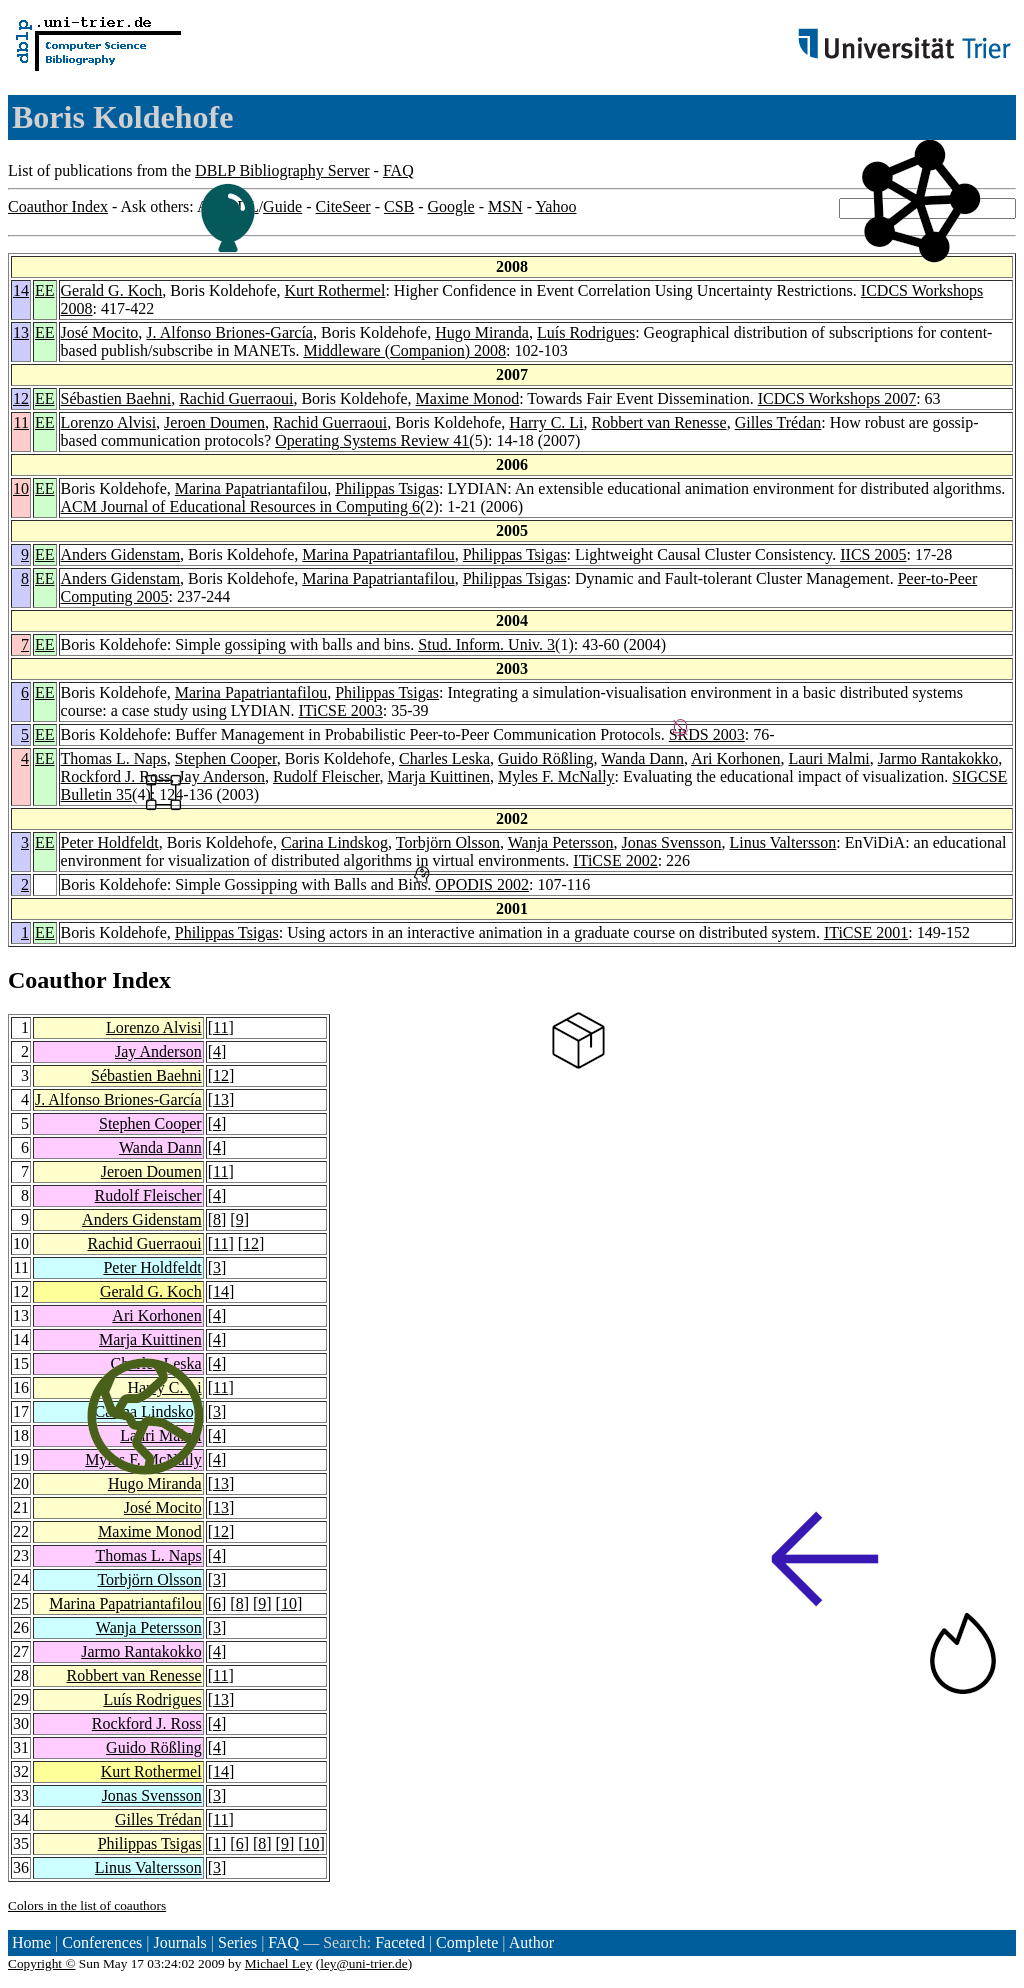 The image size is (1024, 1988). I want to click on indicates trending or popular content, so click(963, 1655).